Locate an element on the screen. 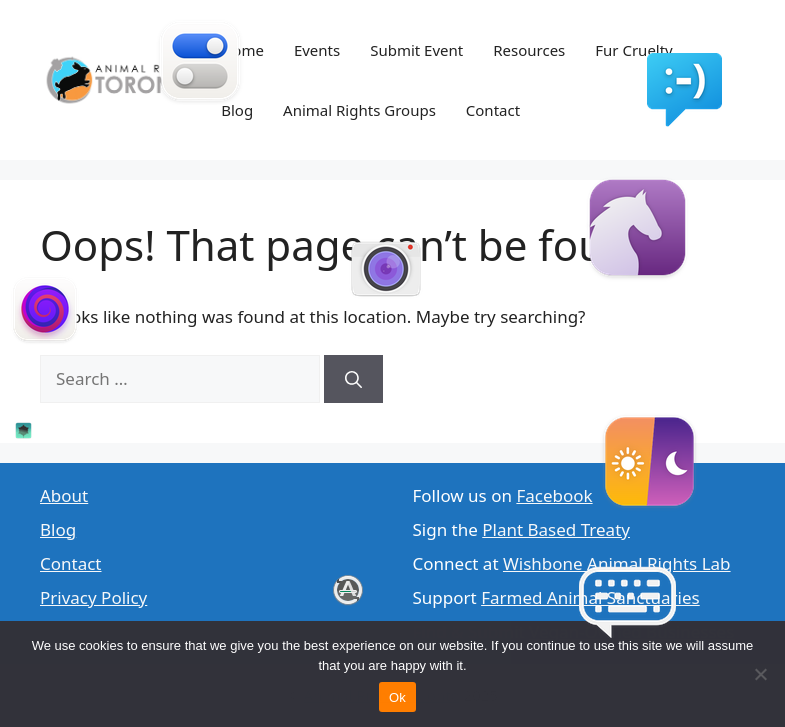 This screenshot has width=785, height=727. open the camera app is located at coordinates (386, 269).